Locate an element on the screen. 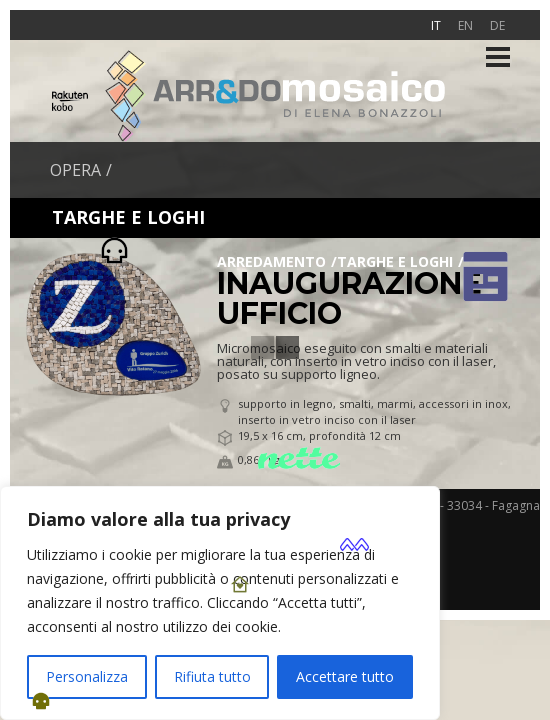  nette framework logo is located at coordinates (299, 458).